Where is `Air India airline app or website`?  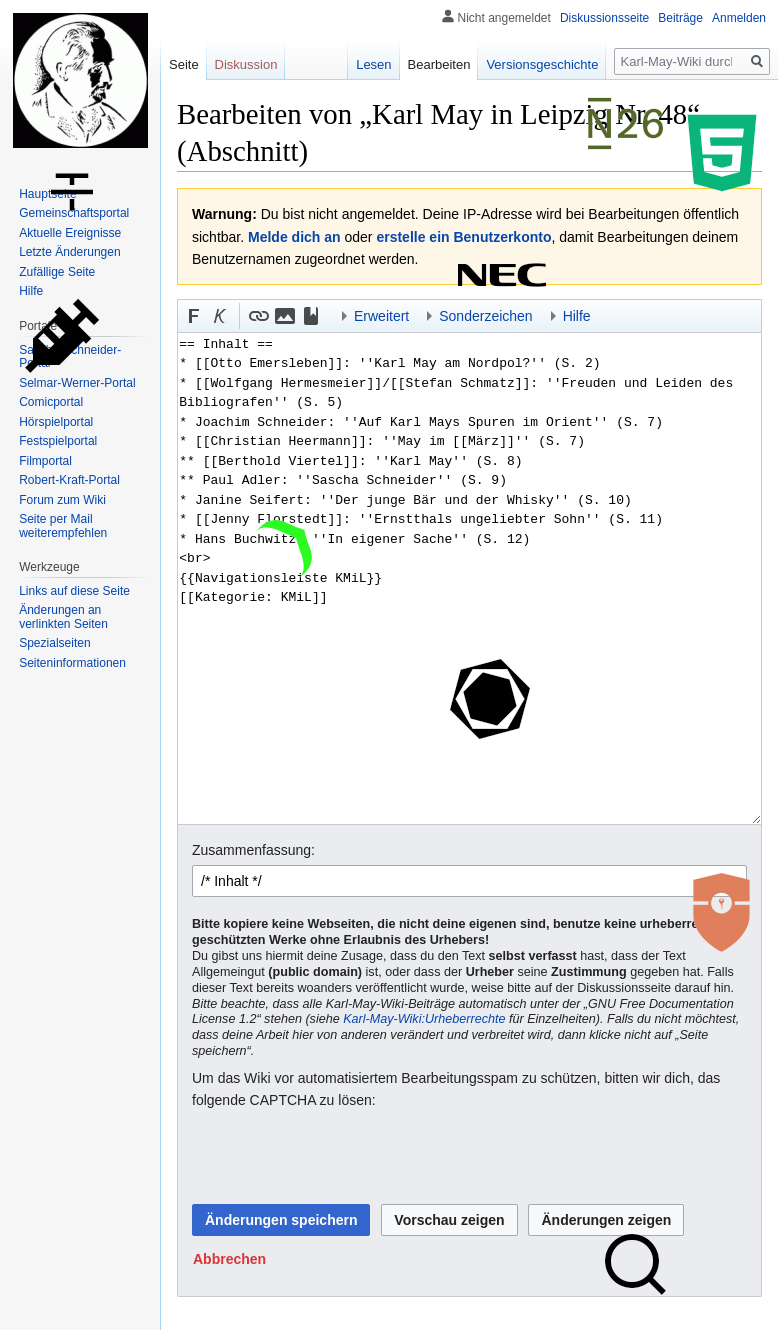 Air India airline app or website is located at coordinates (284, 549).